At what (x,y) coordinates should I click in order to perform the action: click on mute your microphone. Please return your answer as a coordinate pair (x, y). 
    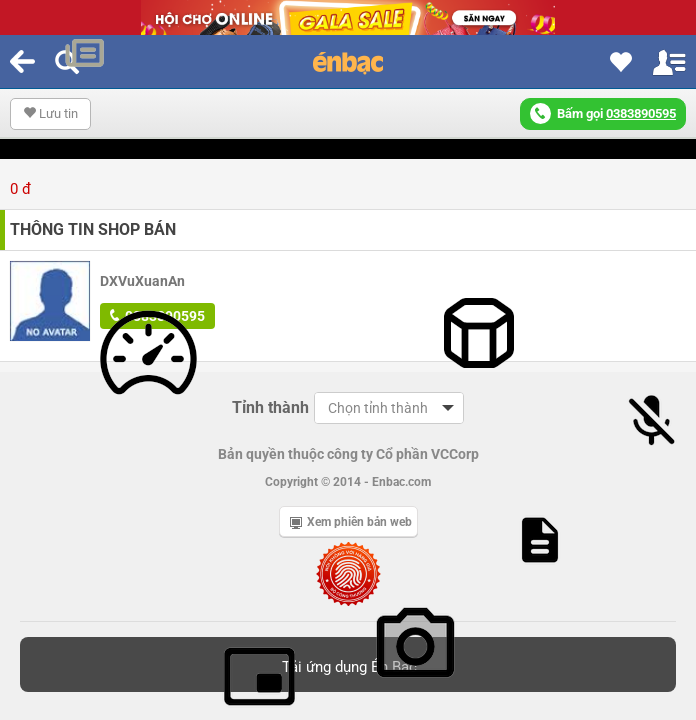
    Looking at the image, I should click on (651, 421).